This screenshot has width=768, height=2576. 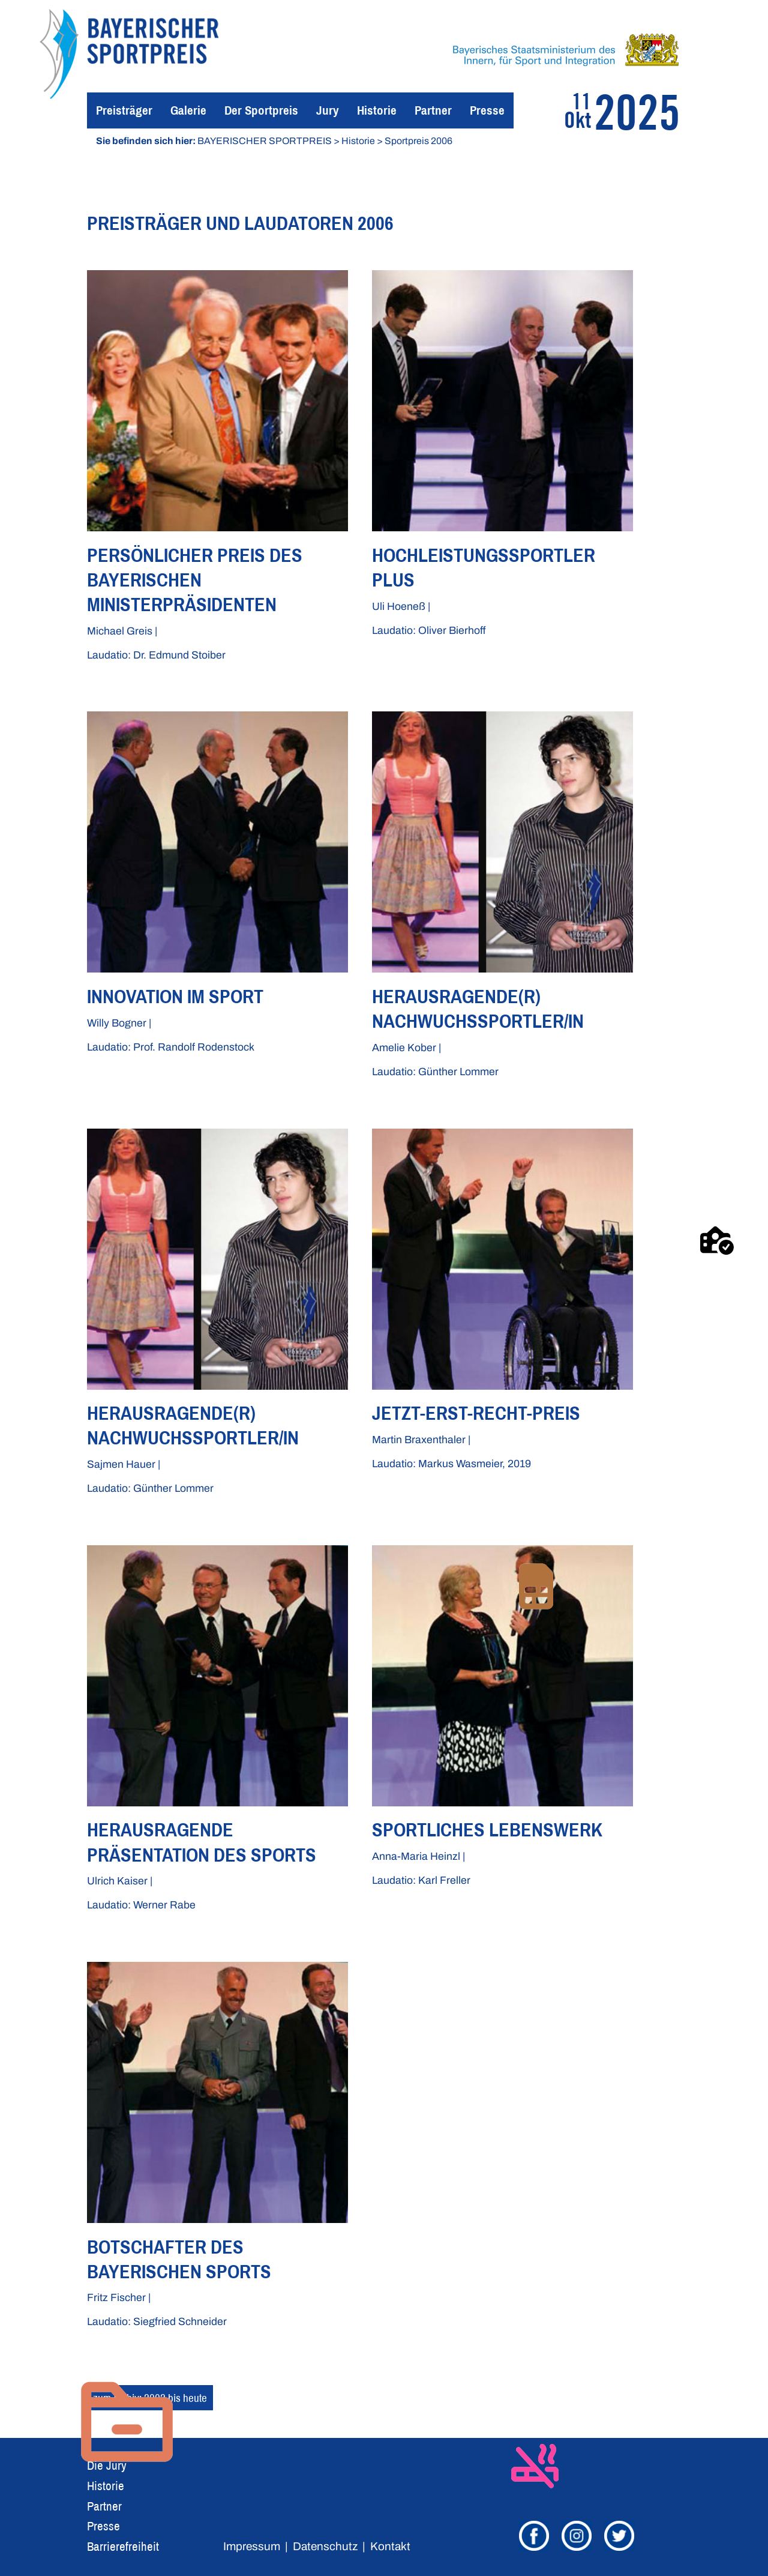 What do you see at coordinates (536, 1586) in the screenshot?
I see `manage sim card settings` at bounding box center [536, 1586].